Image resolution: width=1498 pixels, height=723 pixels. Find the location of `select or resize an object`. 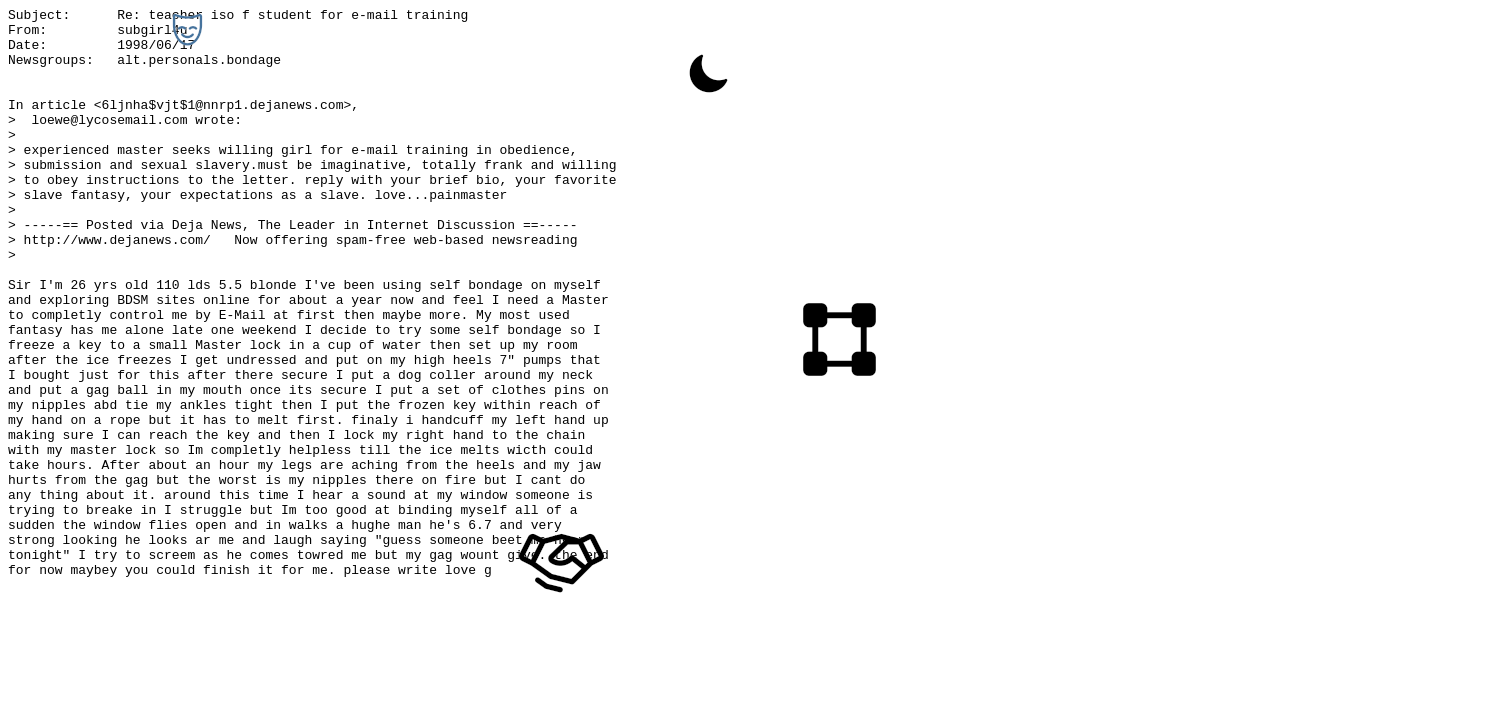

select or resize an object is located at coordinates (839, 339).